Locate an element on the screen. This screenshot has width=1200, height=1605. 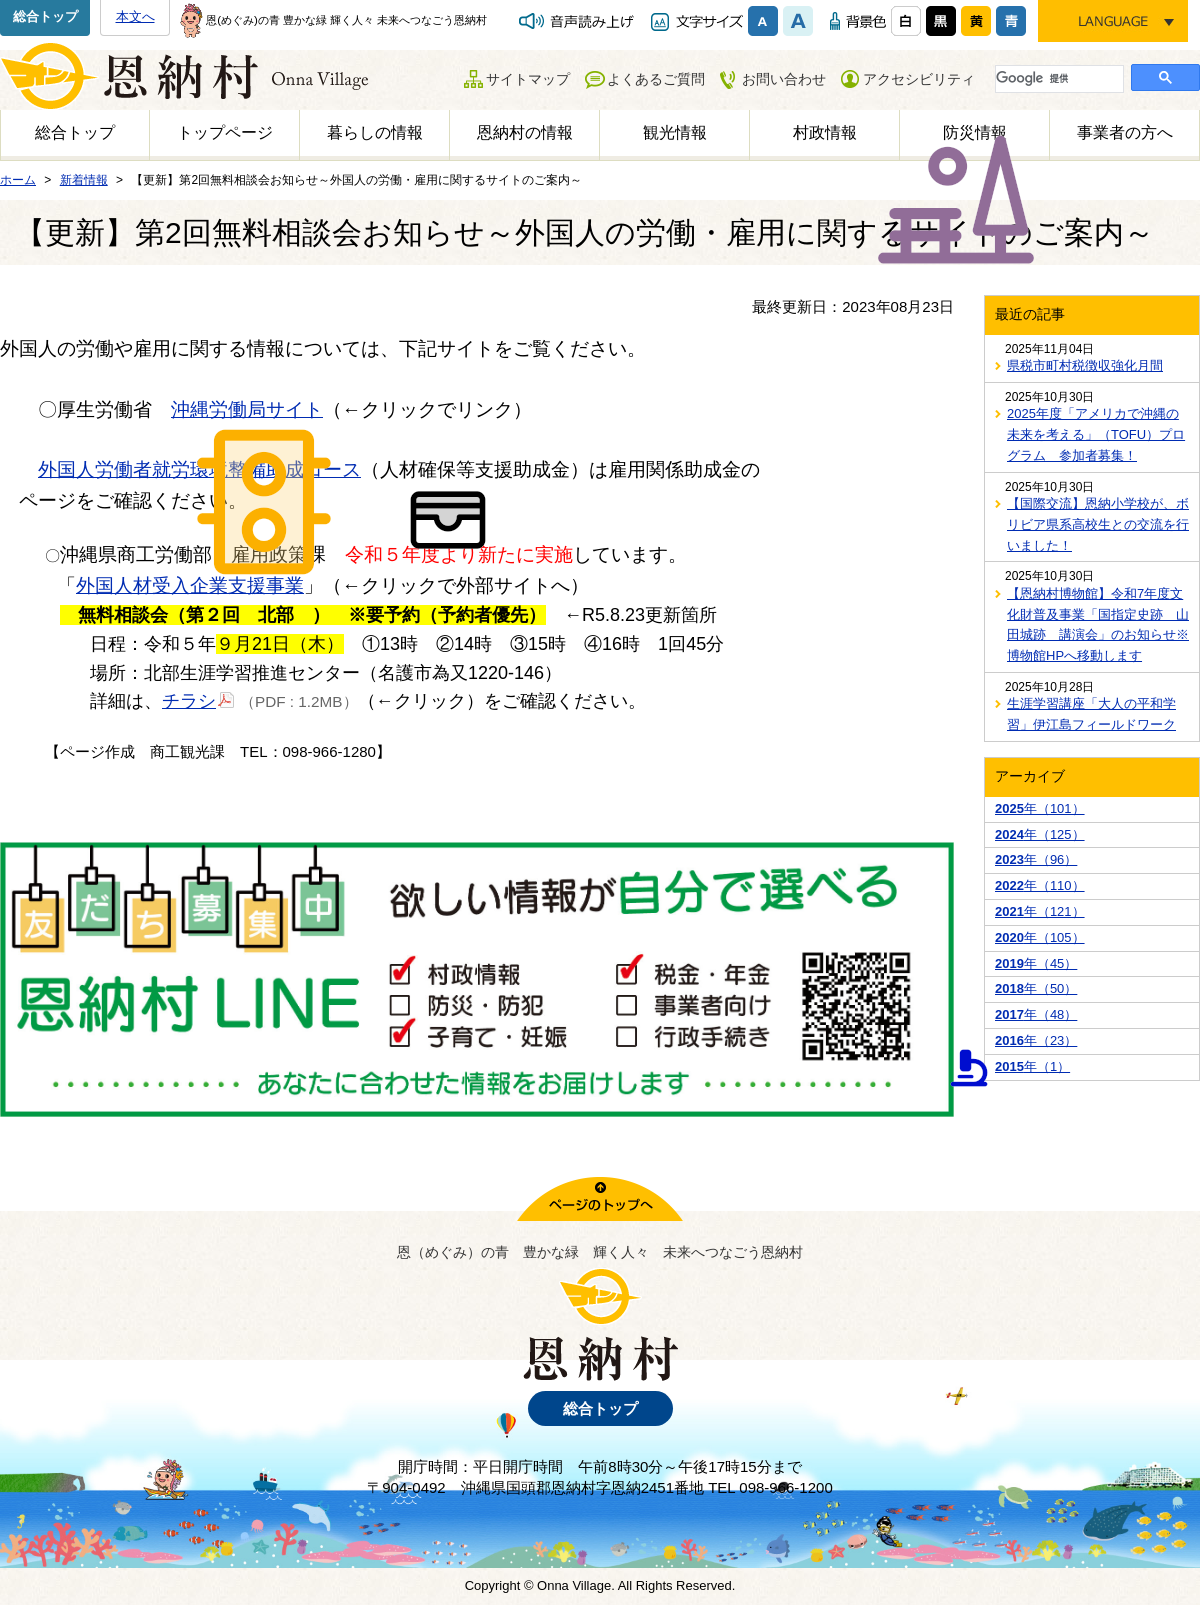
traffic or signal status indicator is located at coordinates (264, 502).